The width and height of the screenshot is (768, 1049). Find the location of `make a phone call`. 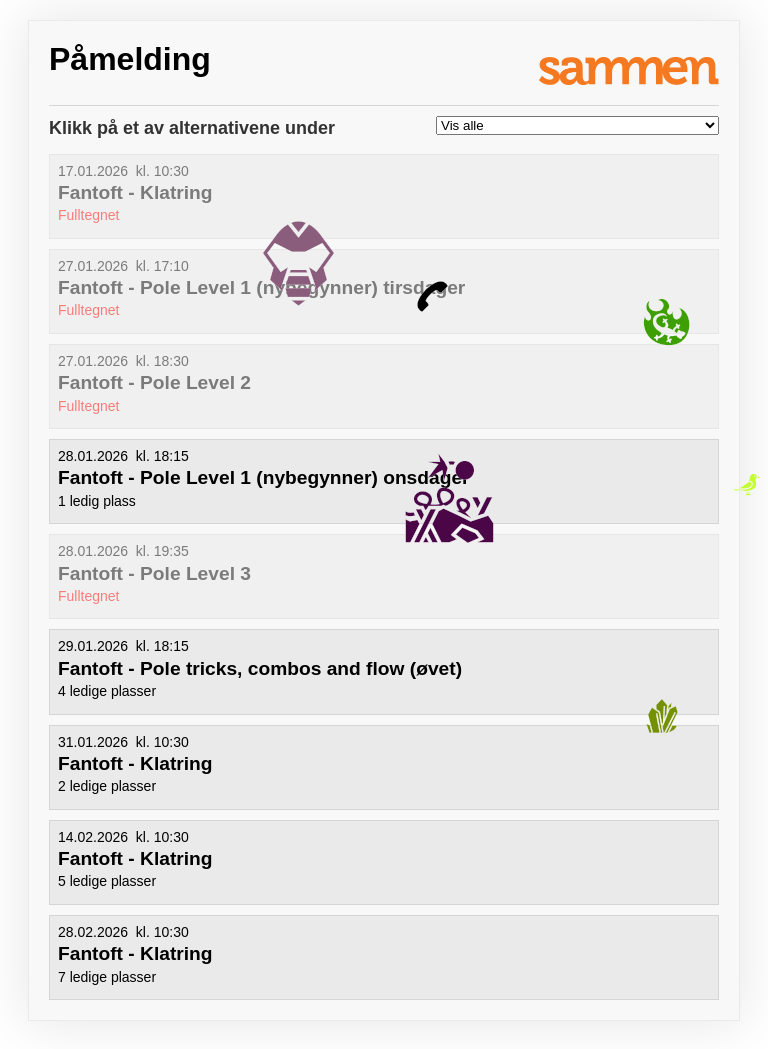

make a phone call is located at coordinates (432, 296).